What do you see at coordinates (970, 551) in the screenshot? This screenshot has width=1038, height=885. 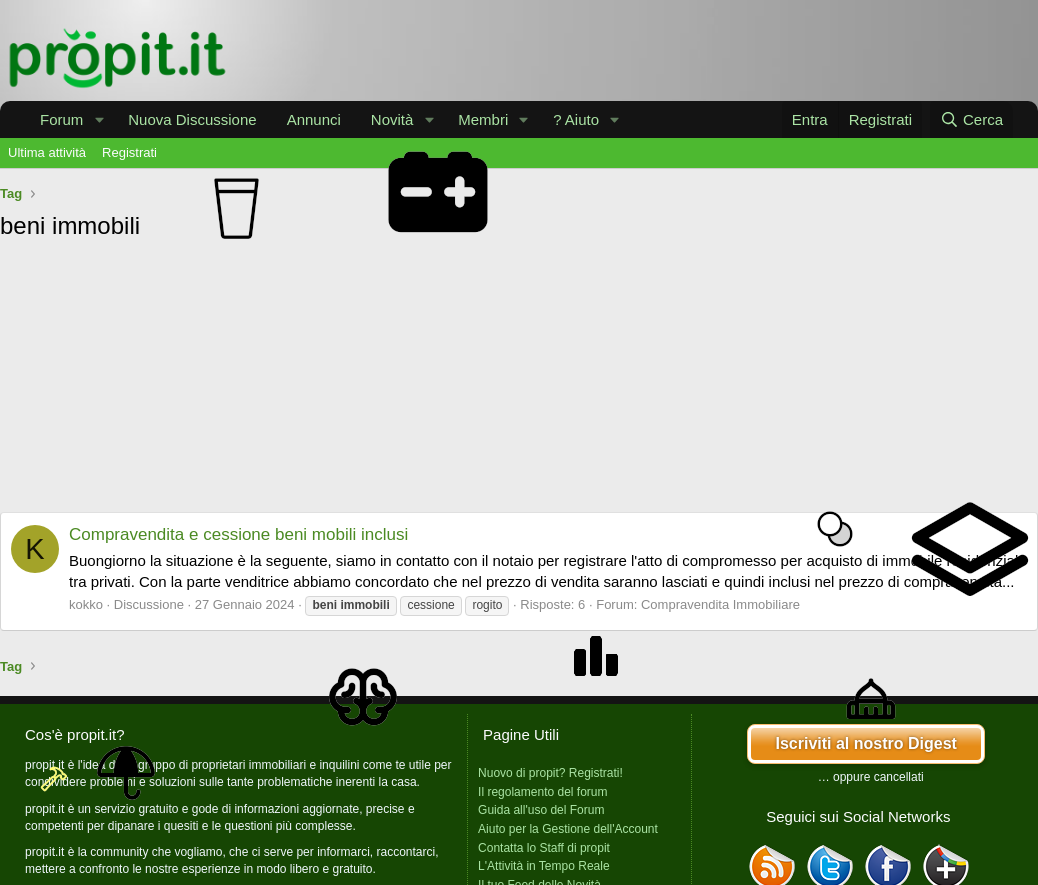 I see `view layers or stacked content` at bounding box center [970, 551].